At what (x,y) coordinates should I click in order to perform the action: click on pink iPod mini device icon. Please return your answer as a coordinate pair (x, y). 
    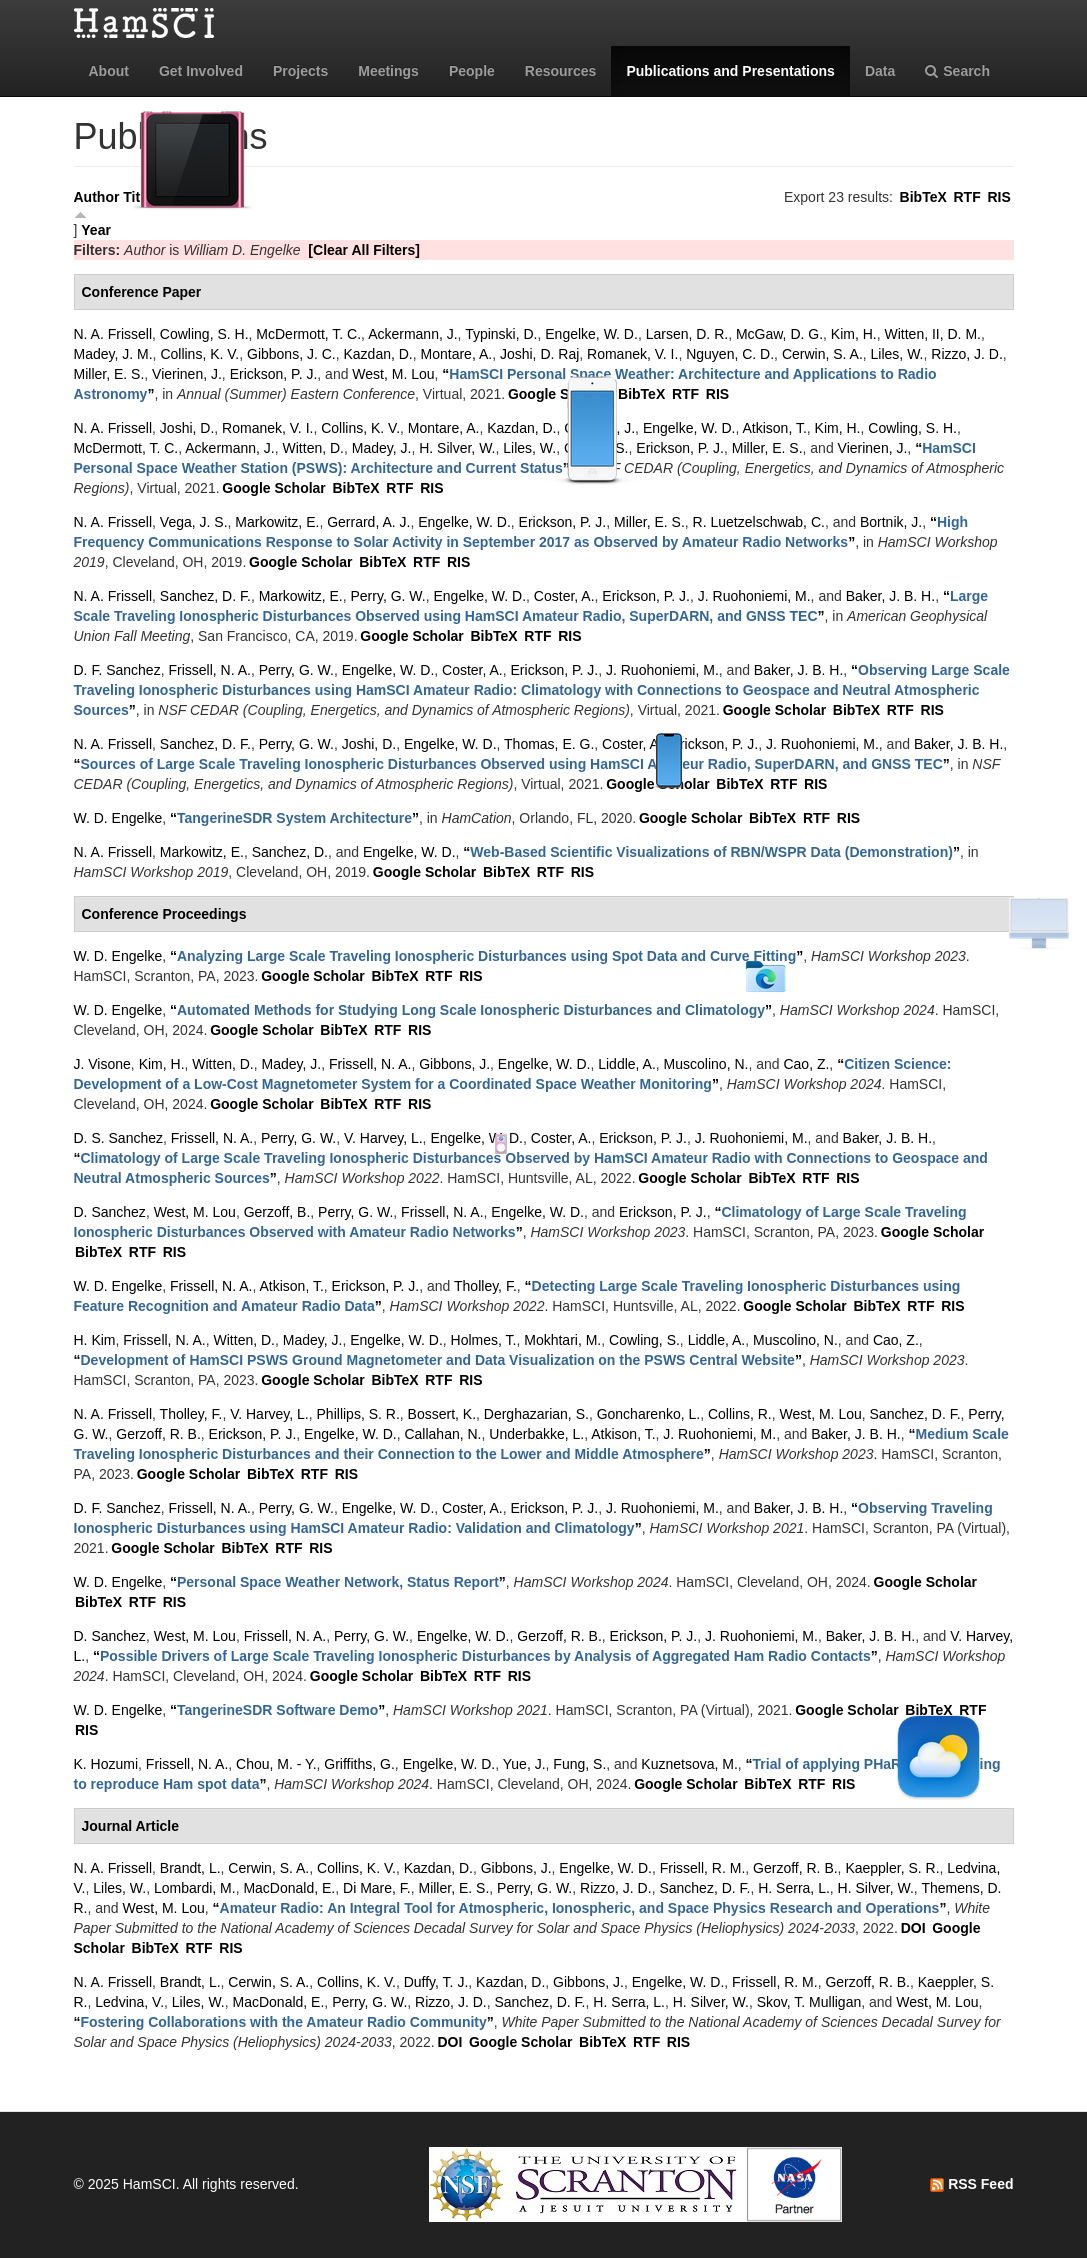
    Looking at the image, I should click on (501, 1144).